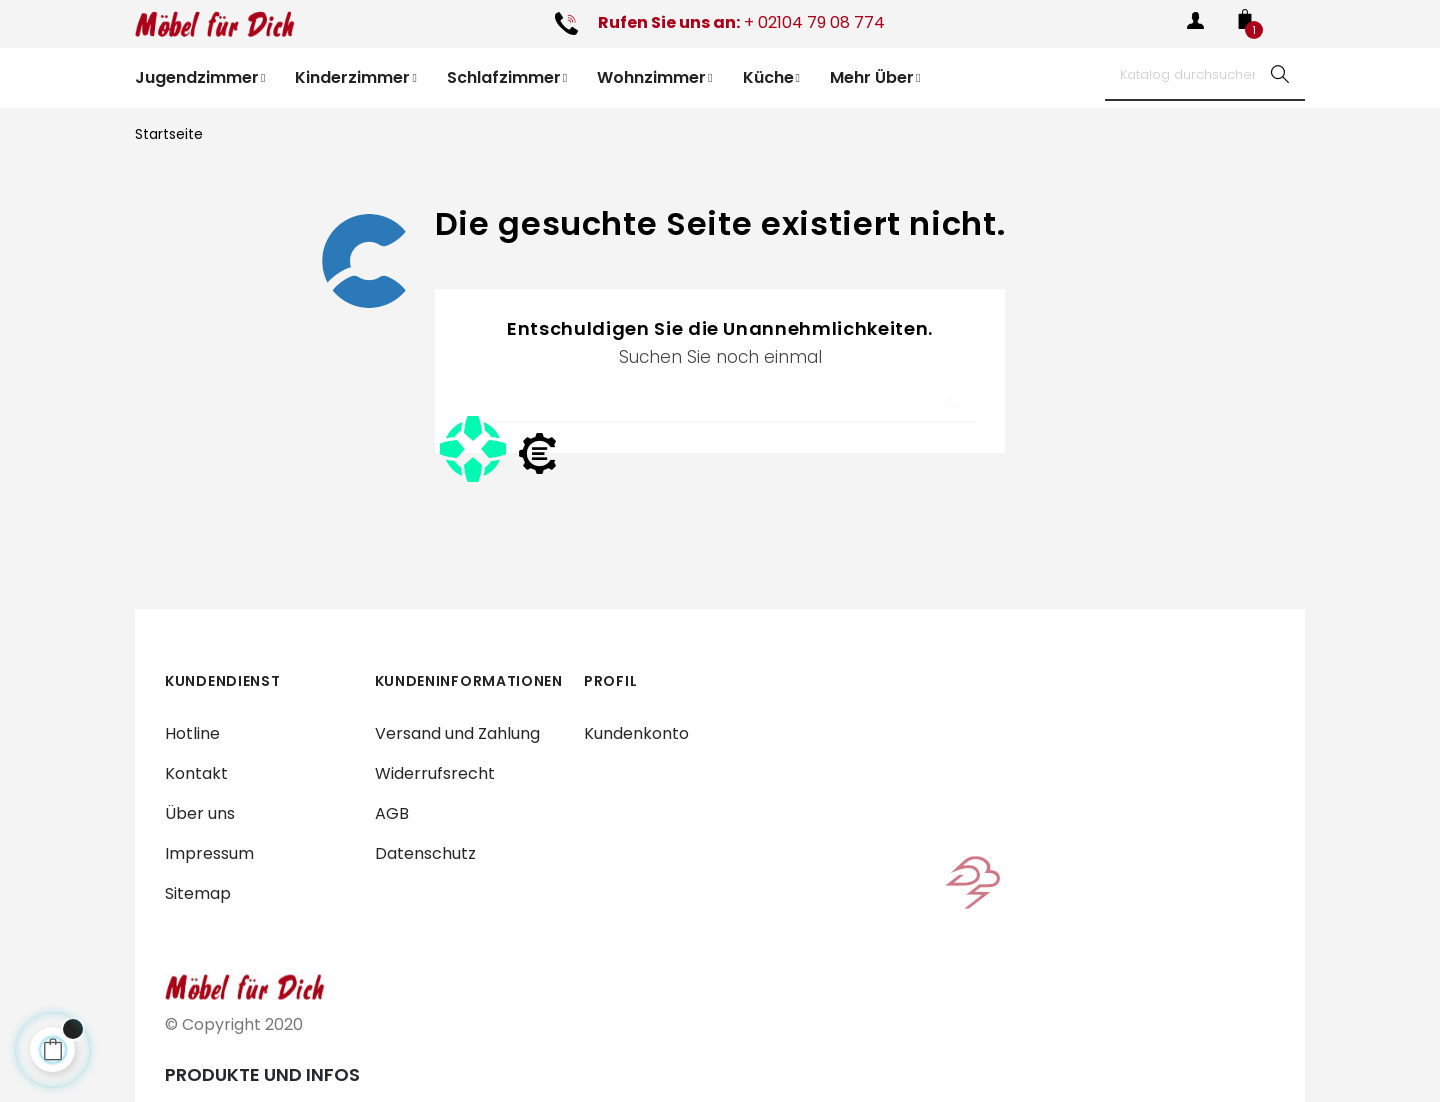 The width and height of the screenshot is (1440, 1102). I want to click on apache storm logo, so click(972, 882).